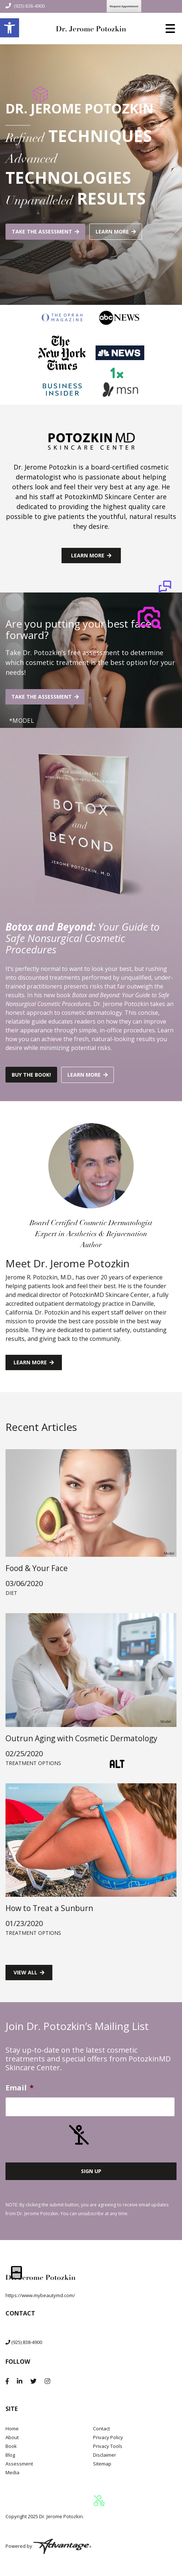 This screenshot has height=2576, width=182. What do you see at coordinates (99, 2501) in the screenshot?
I see `disable site structure view` at bounding box center [99, 2501].